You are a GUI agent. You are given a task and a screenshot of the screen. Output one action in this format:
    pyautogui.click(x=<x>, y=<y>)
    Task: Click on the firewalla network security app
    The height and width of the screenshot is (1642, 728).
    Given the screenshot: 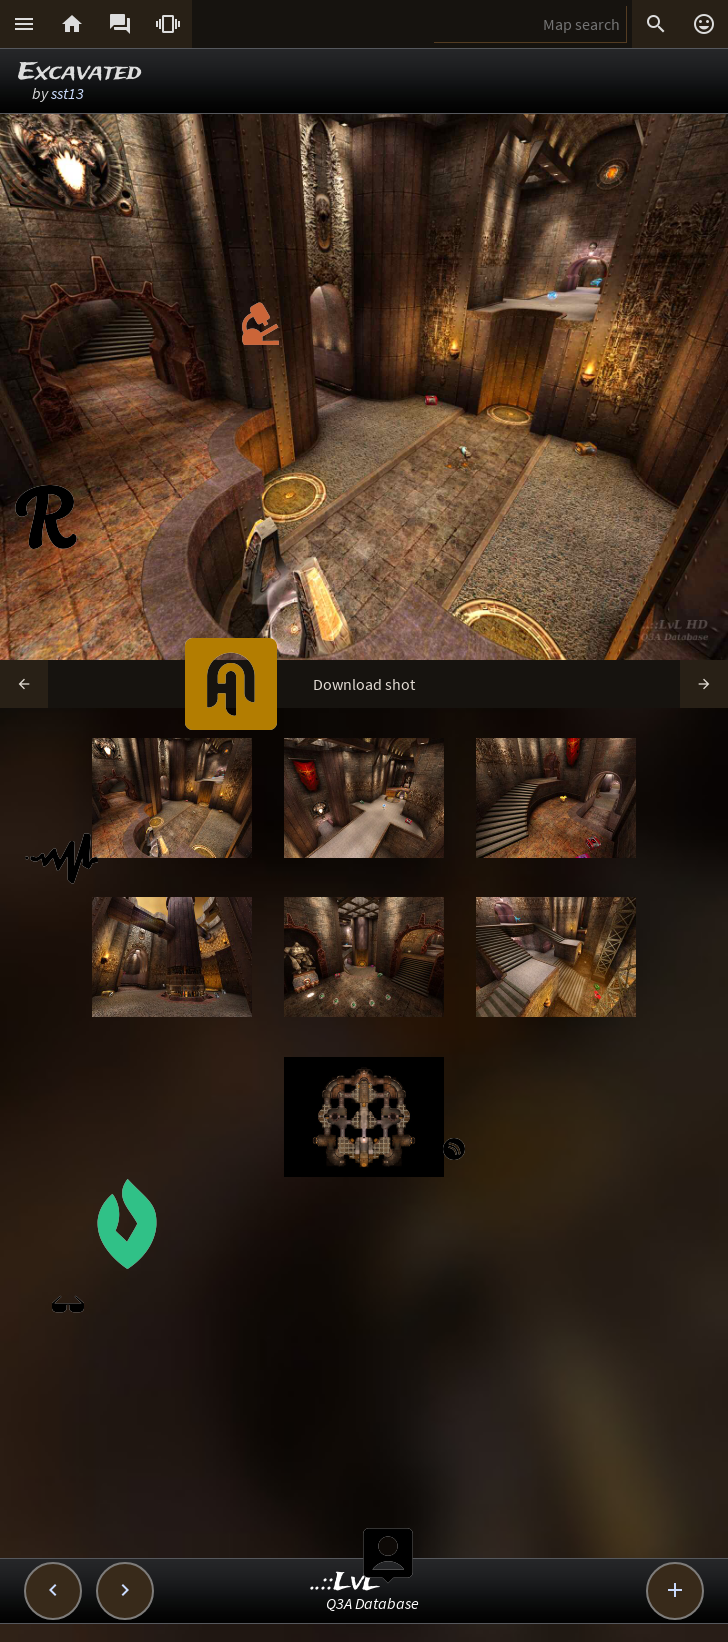 What is the action you would take?
    pyautogui.click(x=127, y=1224)
    